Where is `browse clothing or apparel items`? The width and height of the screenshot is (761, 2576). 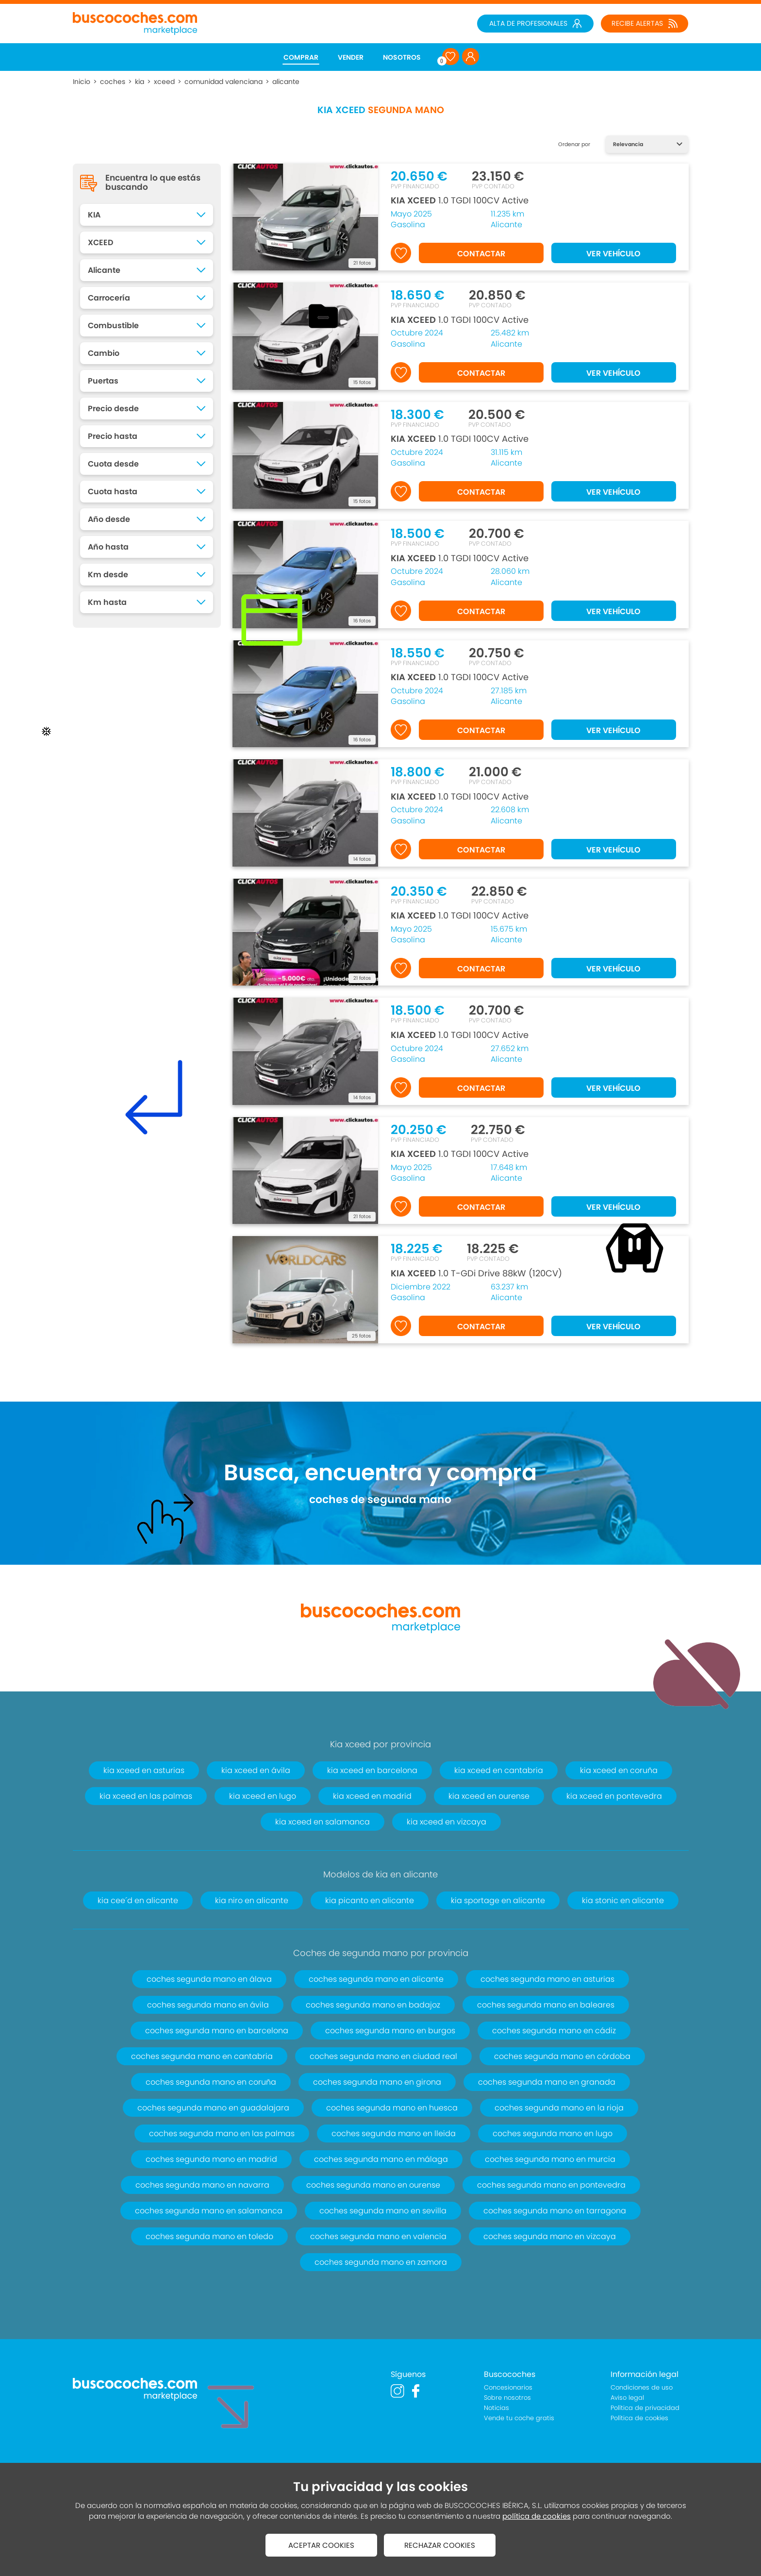 browse clothing or apparel items is located at coordinates (634, 1248).